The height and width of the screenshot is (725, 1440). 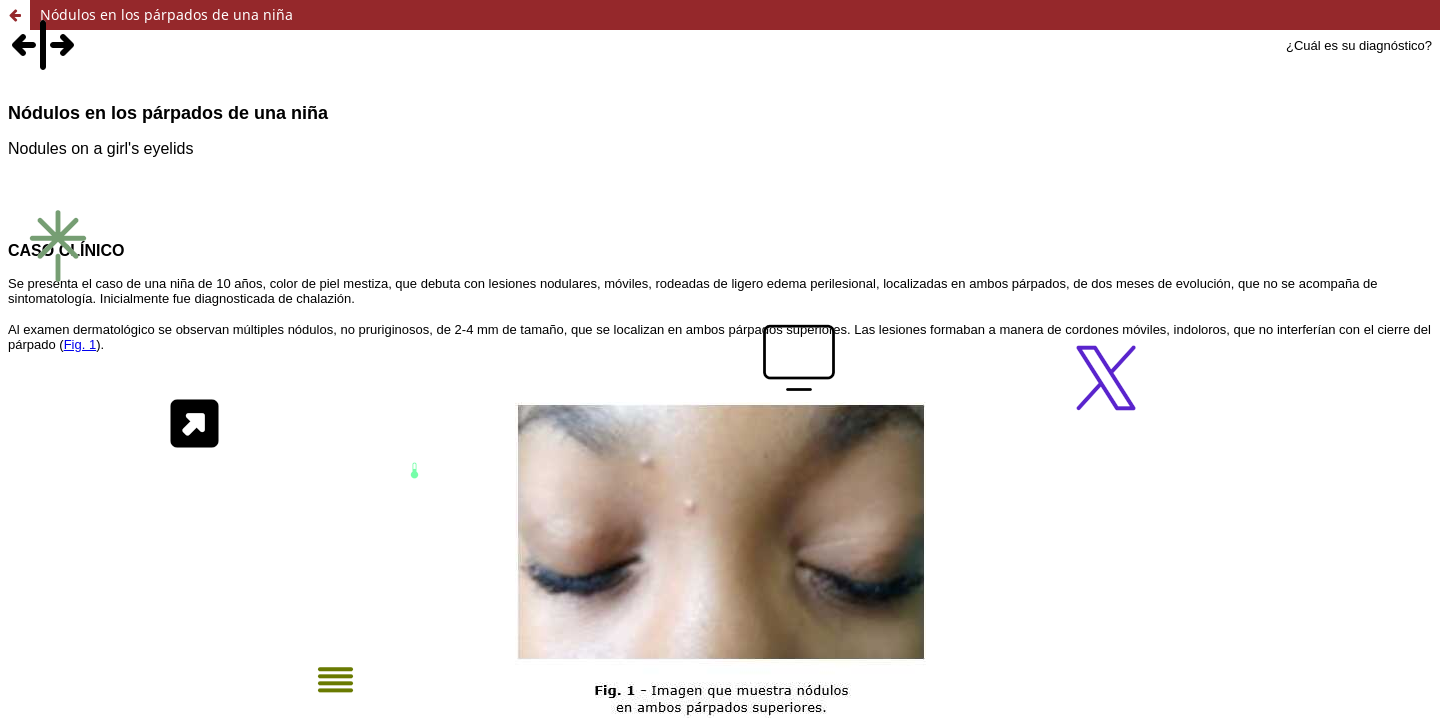 What do you see at coordinates (58, 246) in the screenshot?
I see `link to linktree profile` at bounding box center [58, 246].